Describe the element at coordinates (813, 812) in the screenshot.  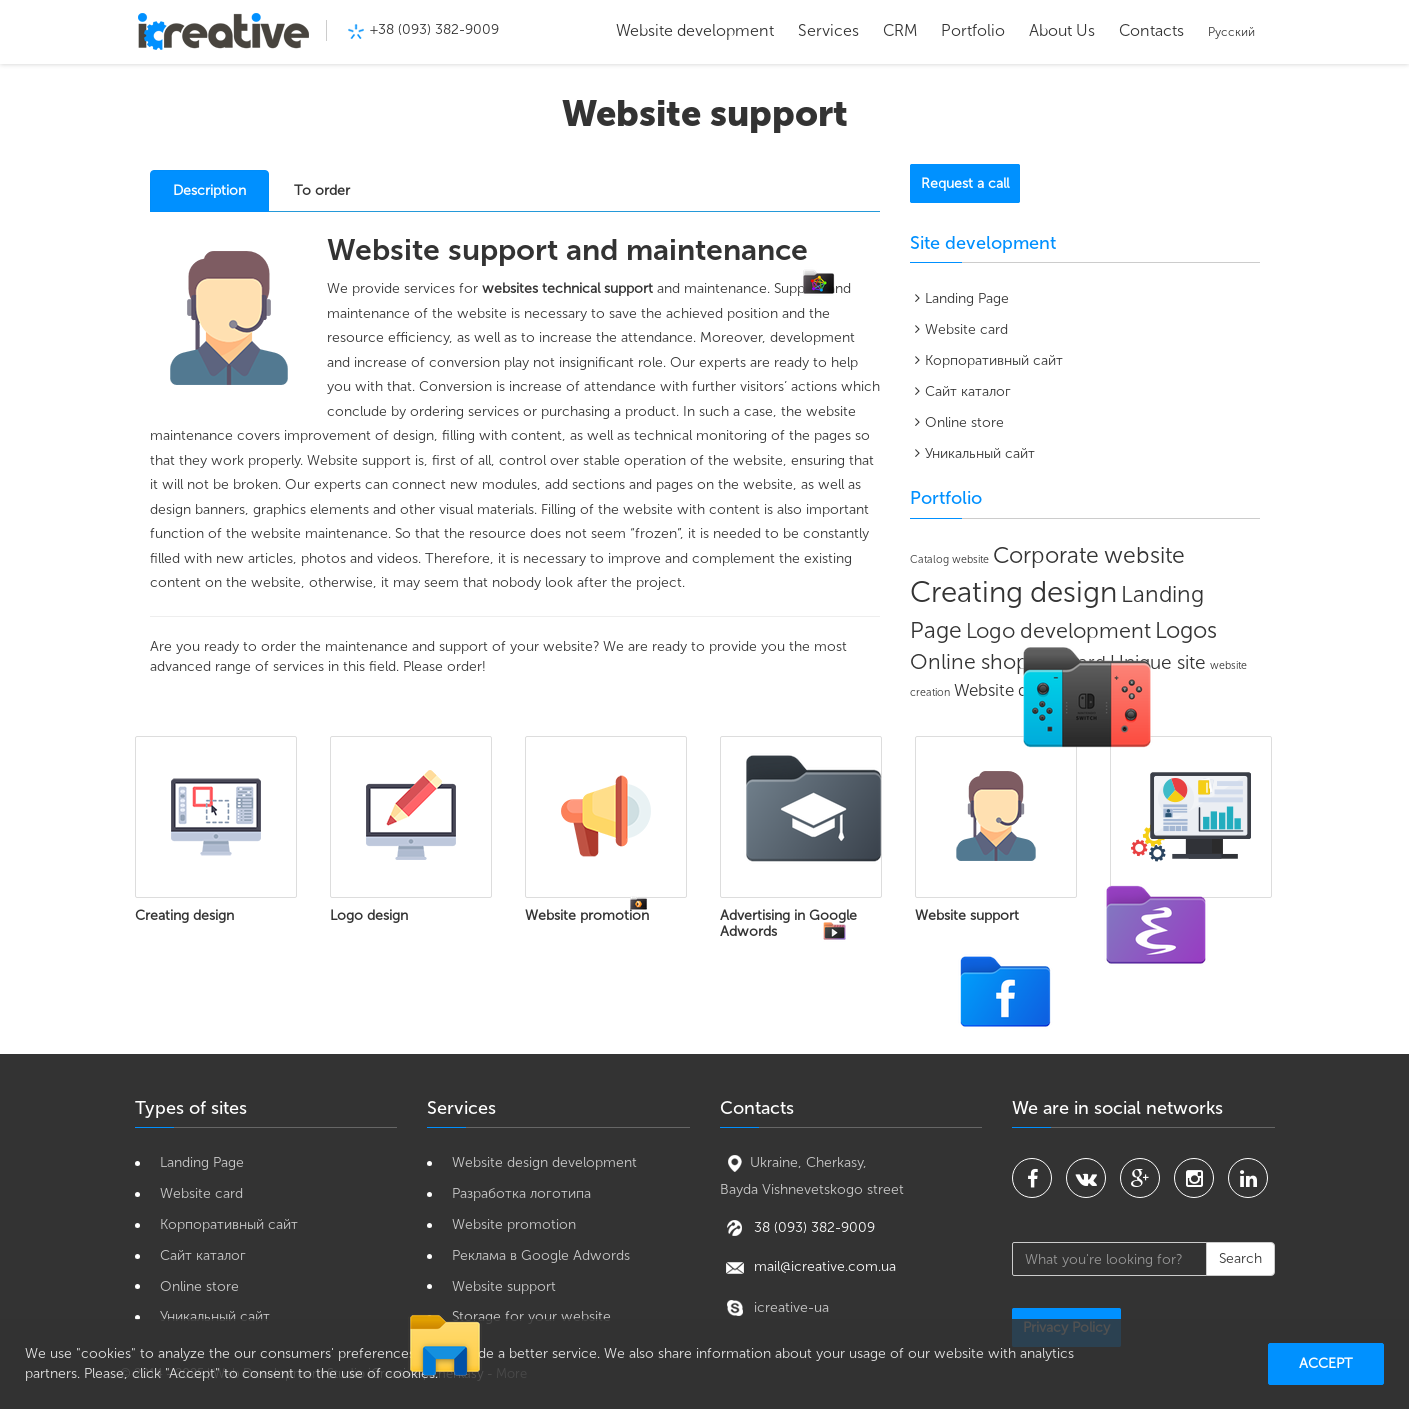
I see `open education or coursework folder` at that location.